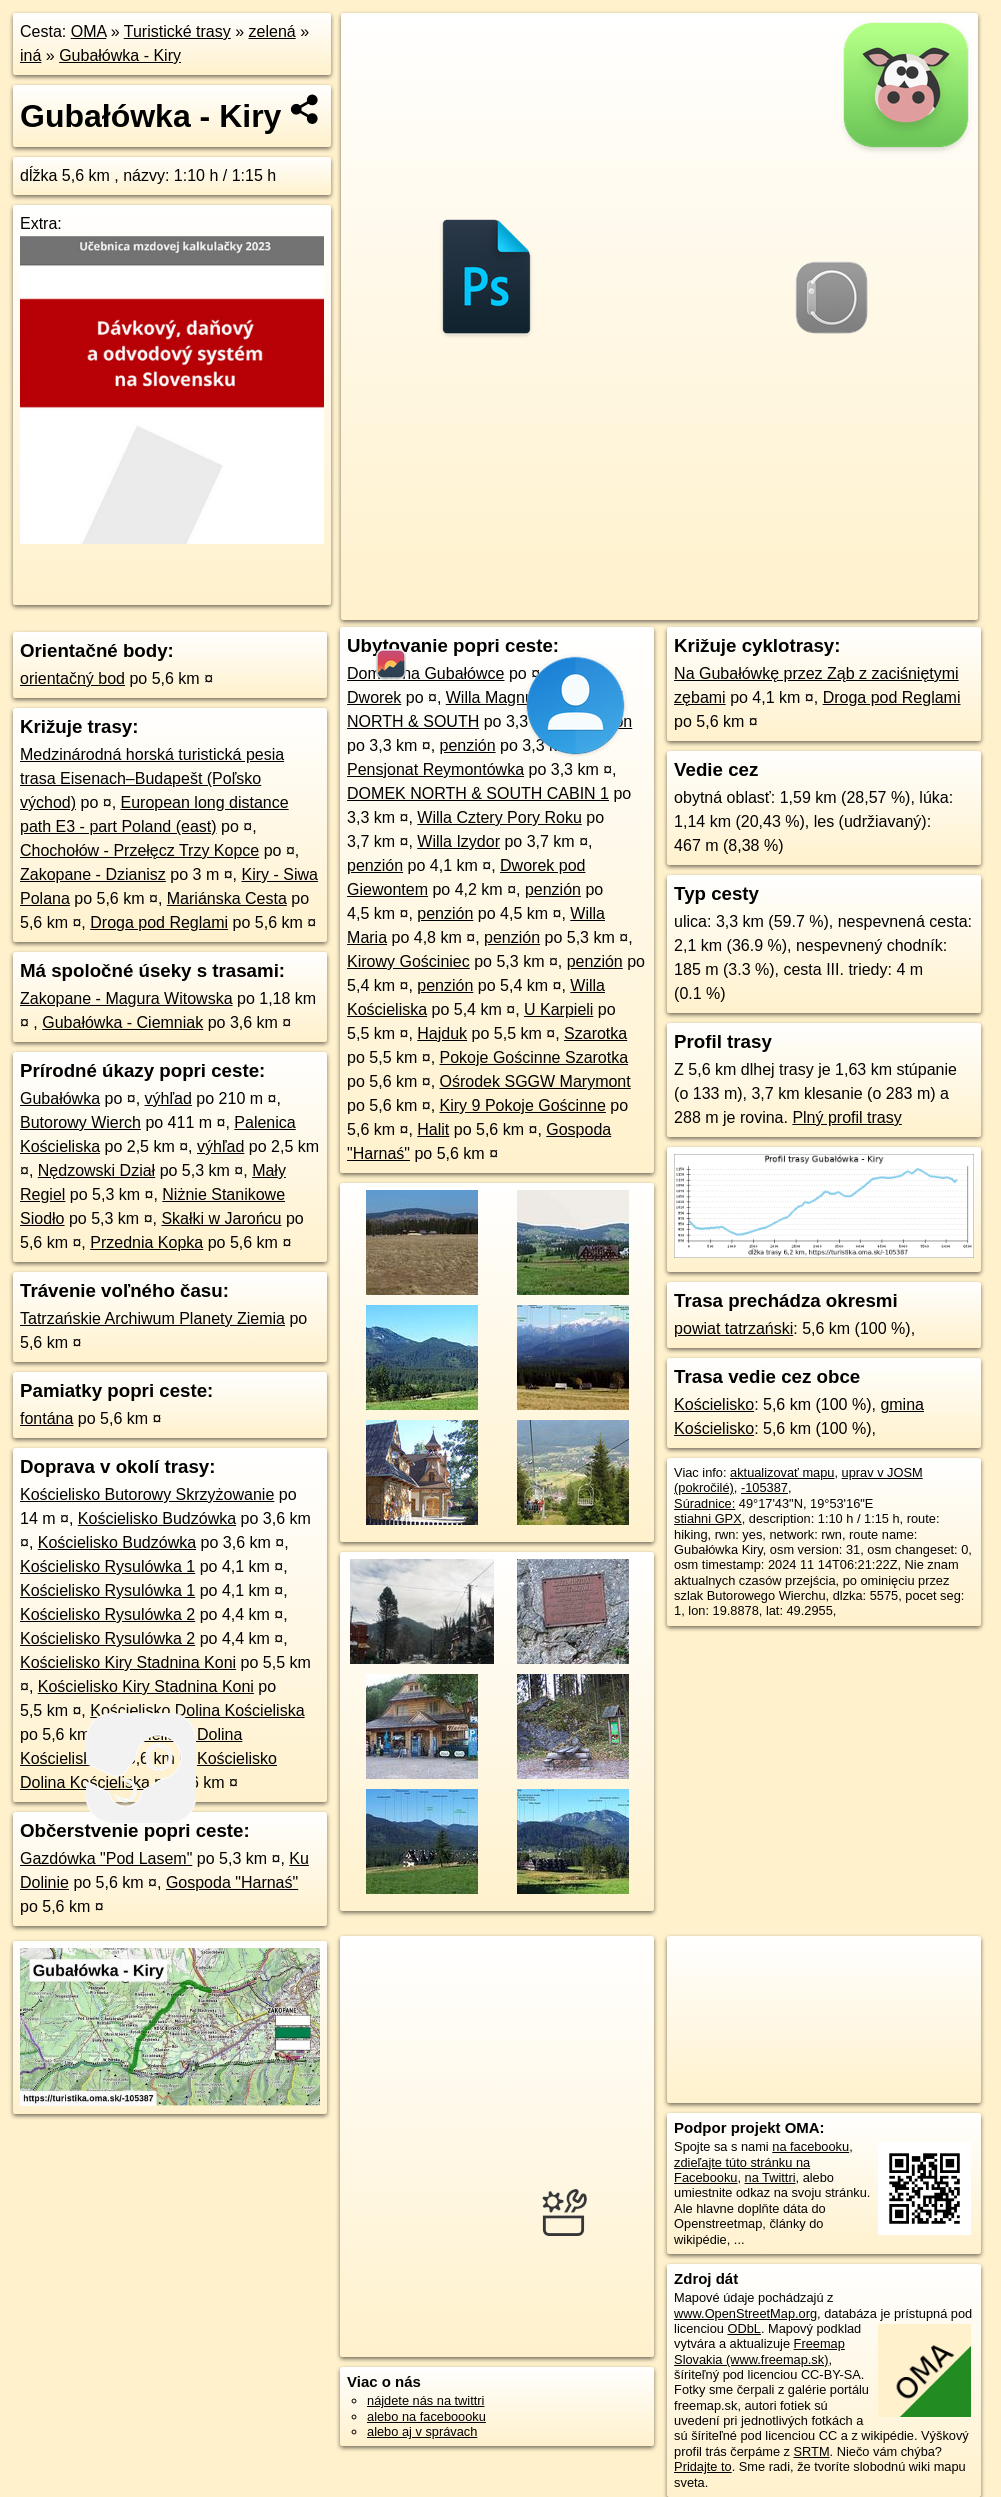 The height and width of the screenshot is (2497, 1001). Describe the element at coordinates (486, 276) in the screenshot. I see `a photoshop document file` at that location.